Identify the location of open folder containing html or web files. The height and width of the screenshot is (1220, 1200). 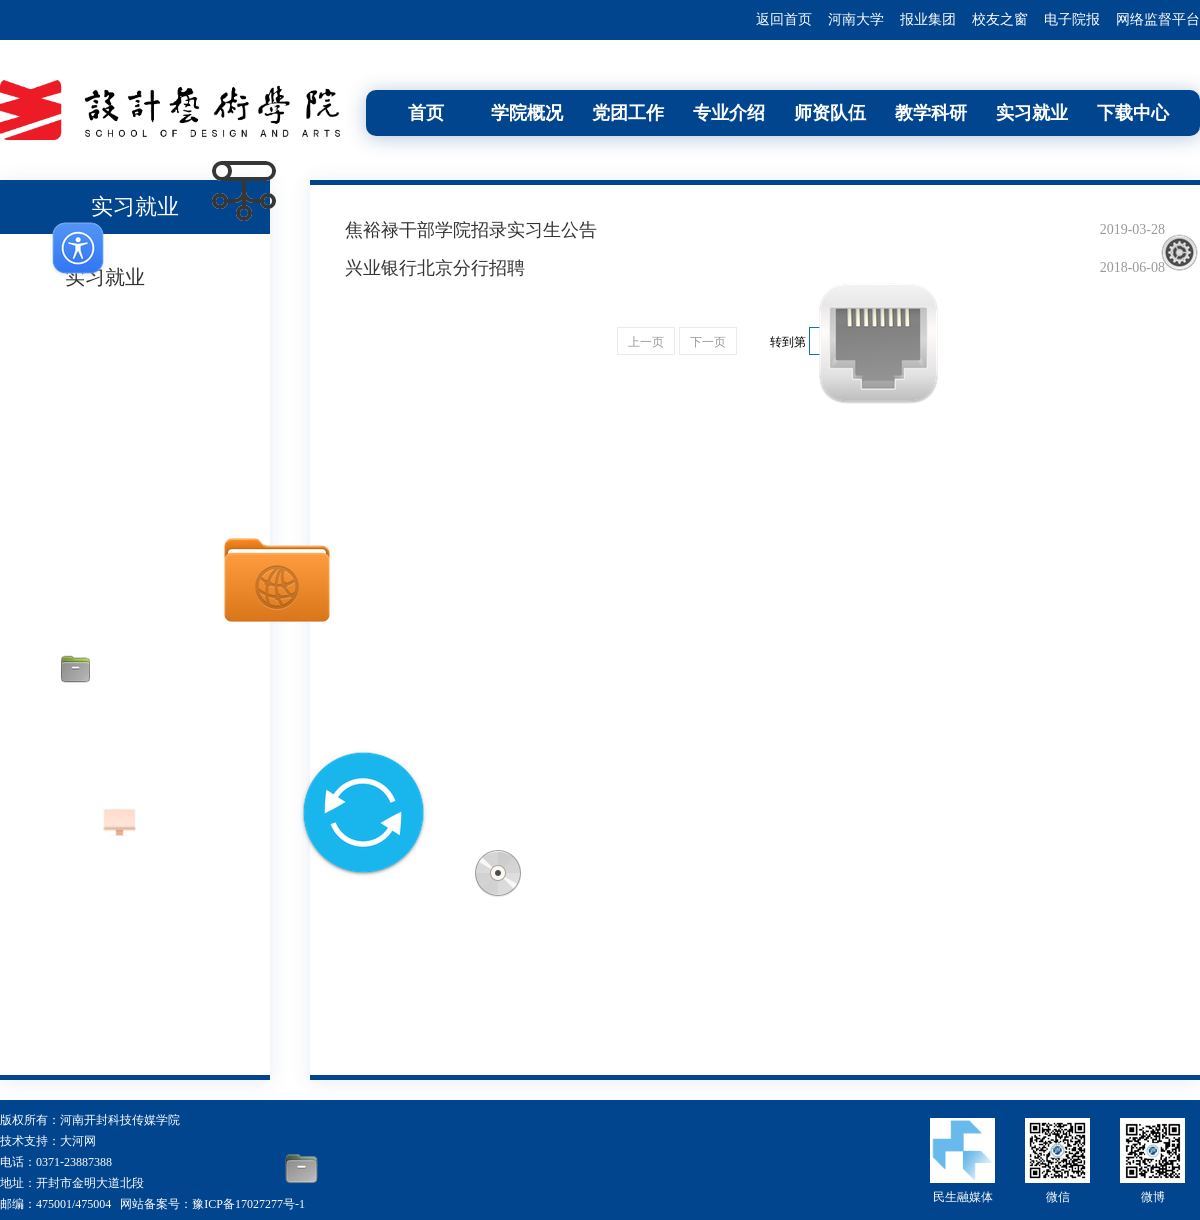
(277, 580).